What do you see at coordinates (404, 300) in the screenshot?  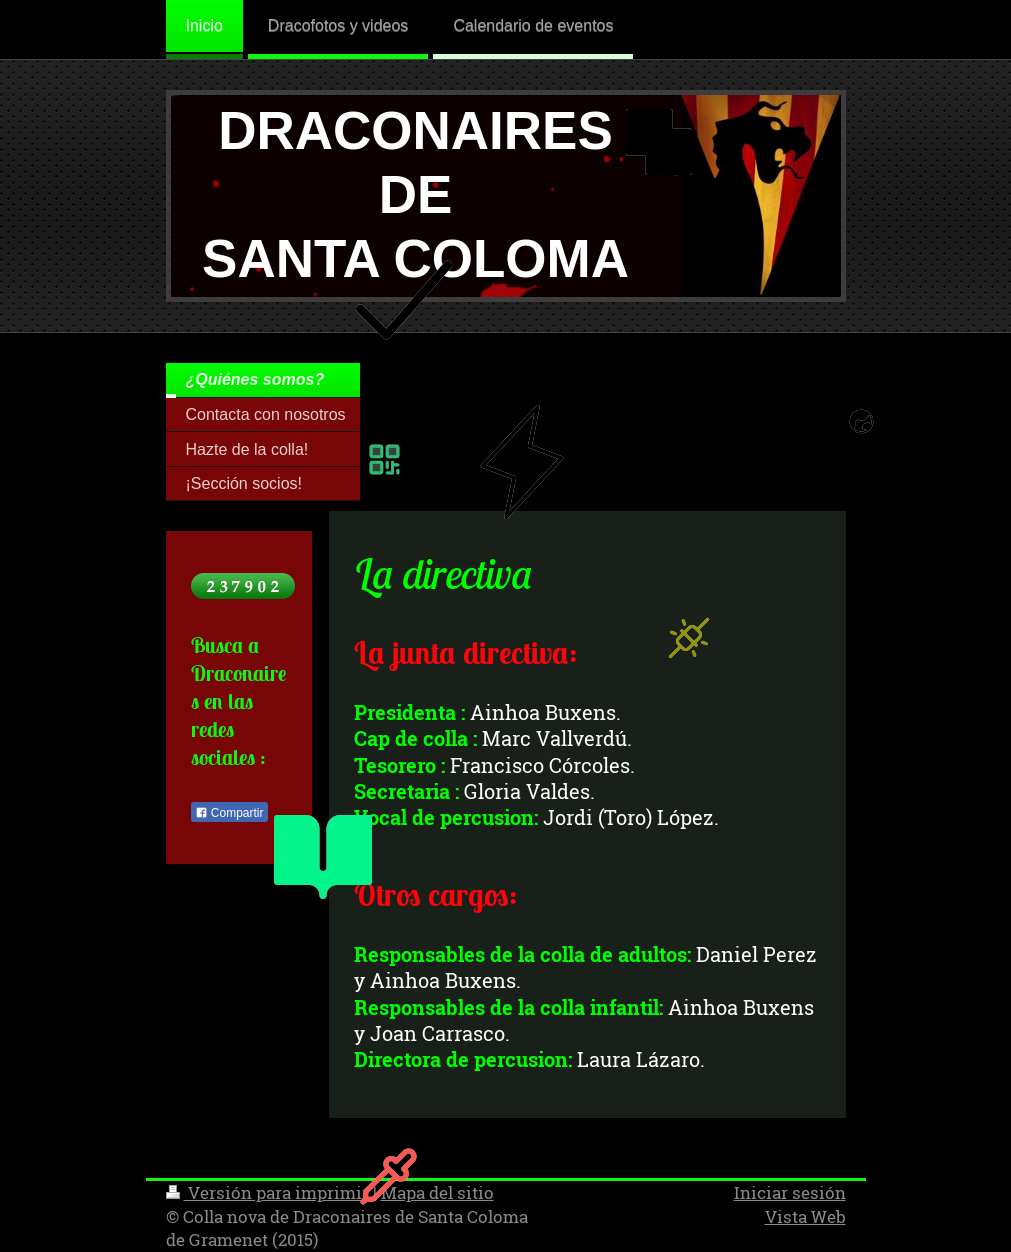 I see `confirm or submit an action` at bounding box center [404, 300].